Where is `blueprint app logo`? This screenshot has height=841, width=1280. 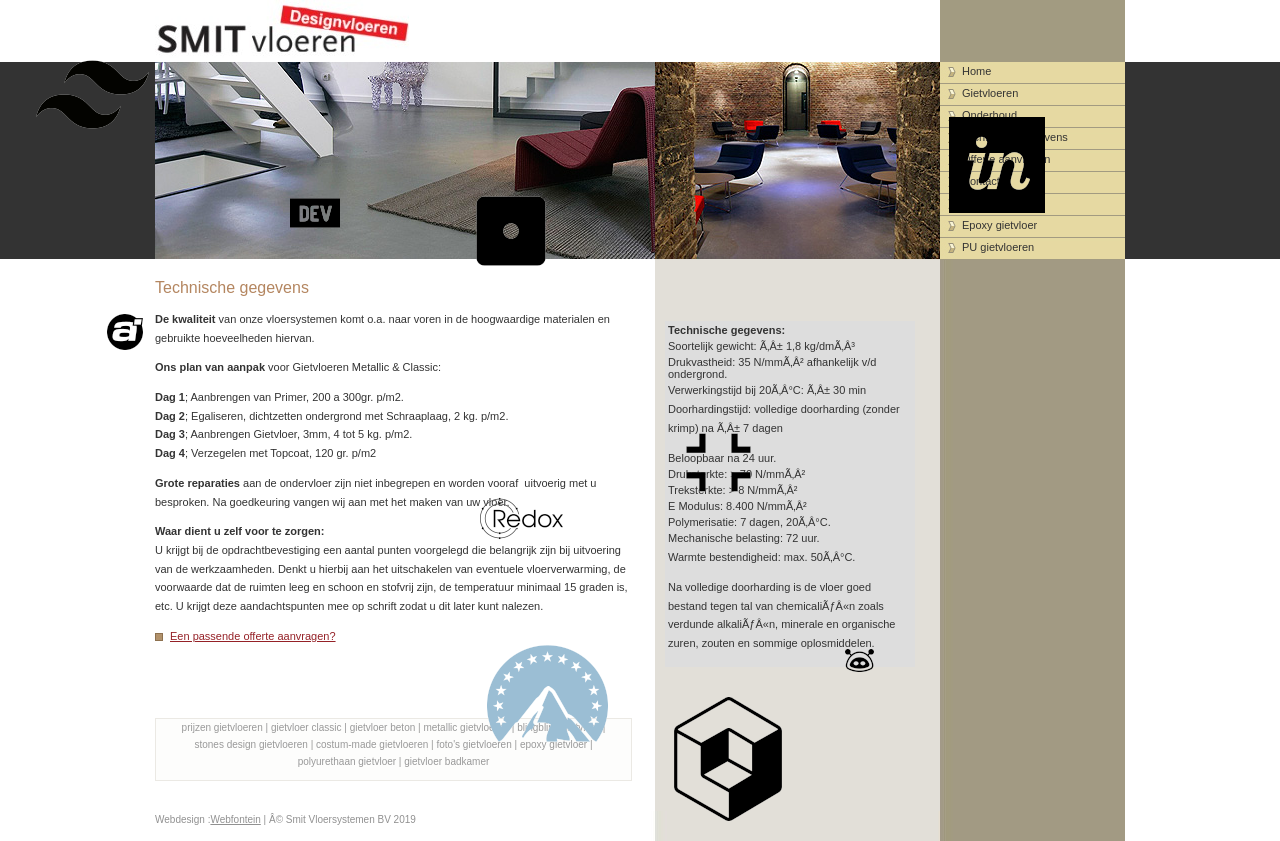 blueprint app logo is located at coordinates (728, 759).